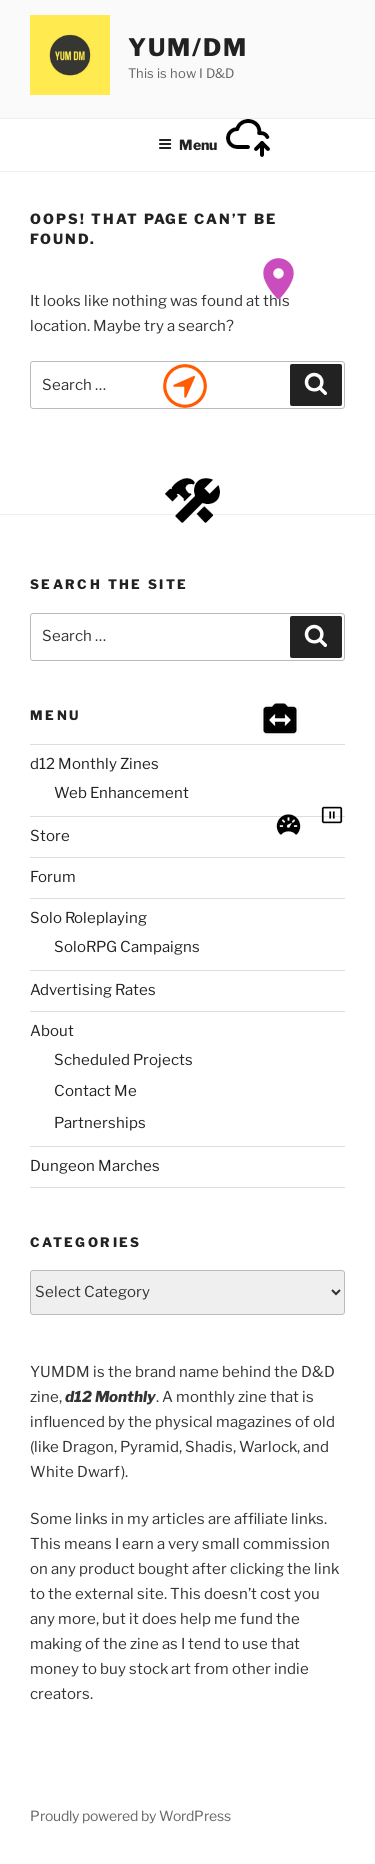 Image resolution: width=375 pixels, height=1864 pixels. Describe the element at coordinates (248, 135) in the screenshot. I see `upload file to cloud storage` at that location.